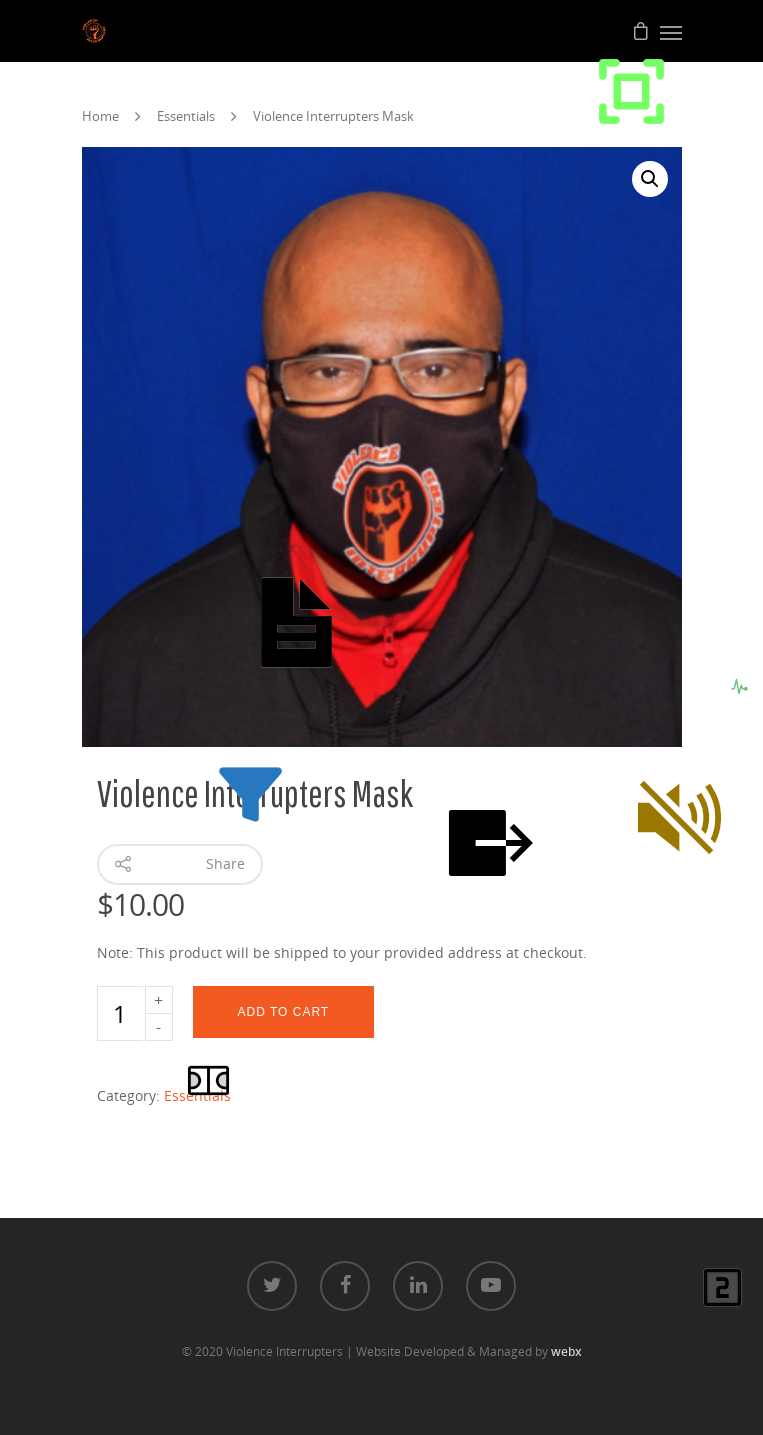  Describe the element at coordinates (679, 817) in the screenshot. I see `mute audio or sound output` at that location.